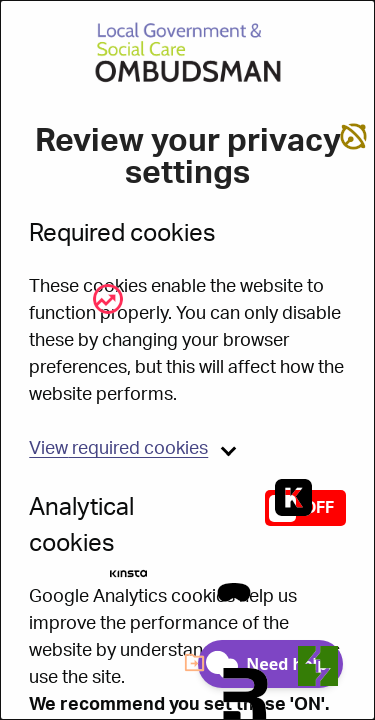 The height and width of the screenshot is (720, 375). What do you see at coordinates (194, 662) in the screenshot?
I see `move files to another folder` at bounding box center [194, 662].